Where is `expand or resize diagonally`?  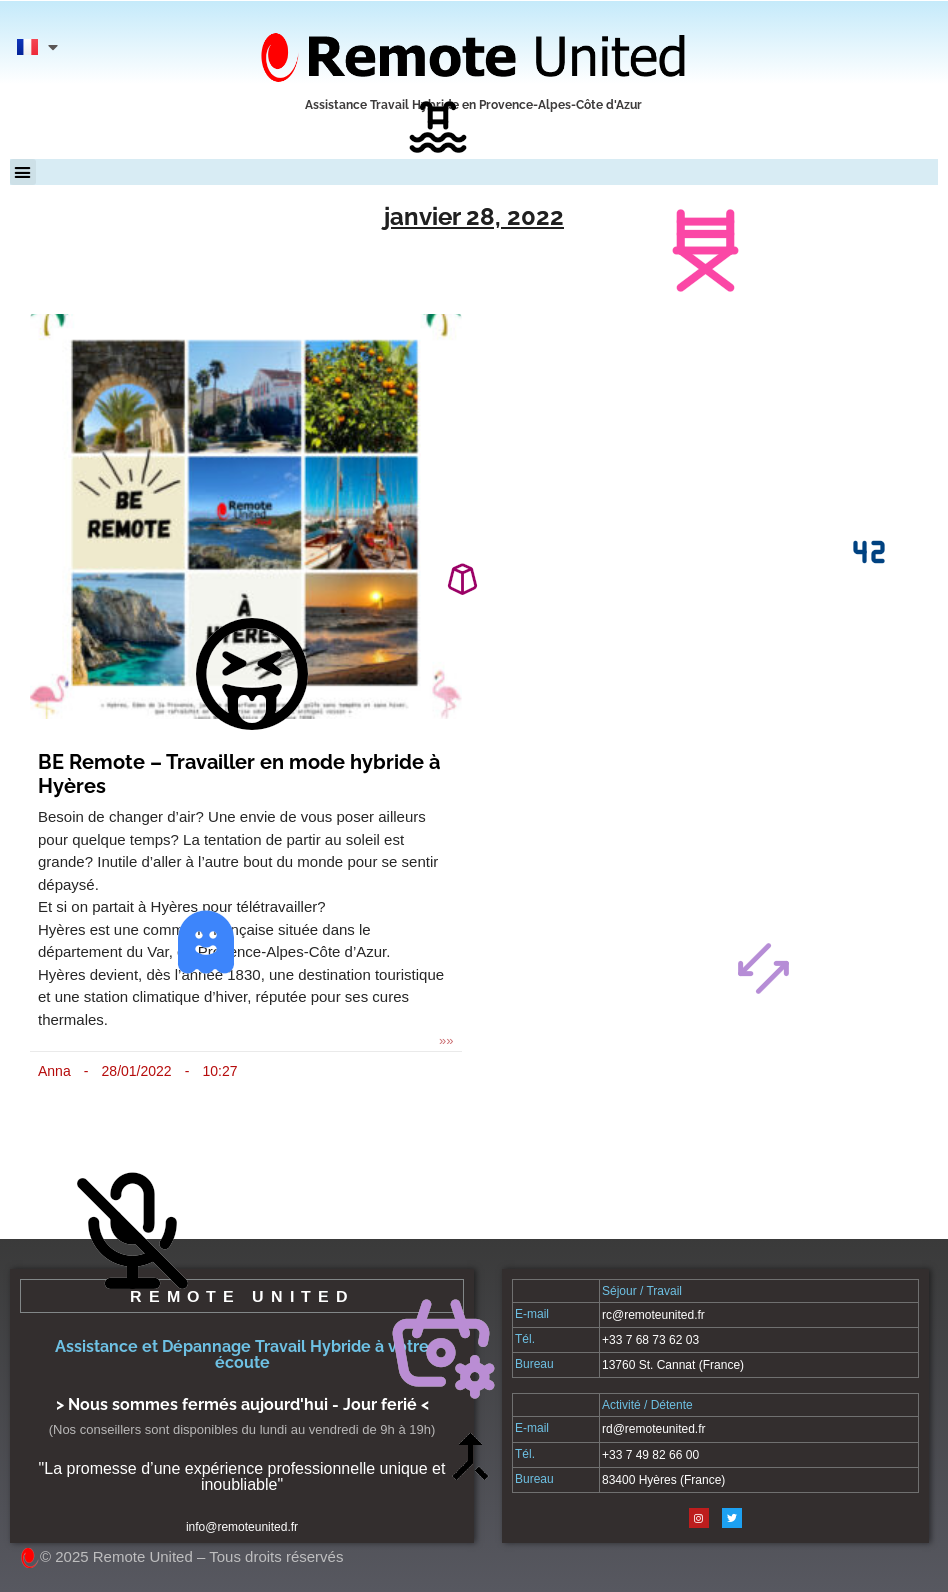
expand or resize diagonally is located at coordinates (763, 968).